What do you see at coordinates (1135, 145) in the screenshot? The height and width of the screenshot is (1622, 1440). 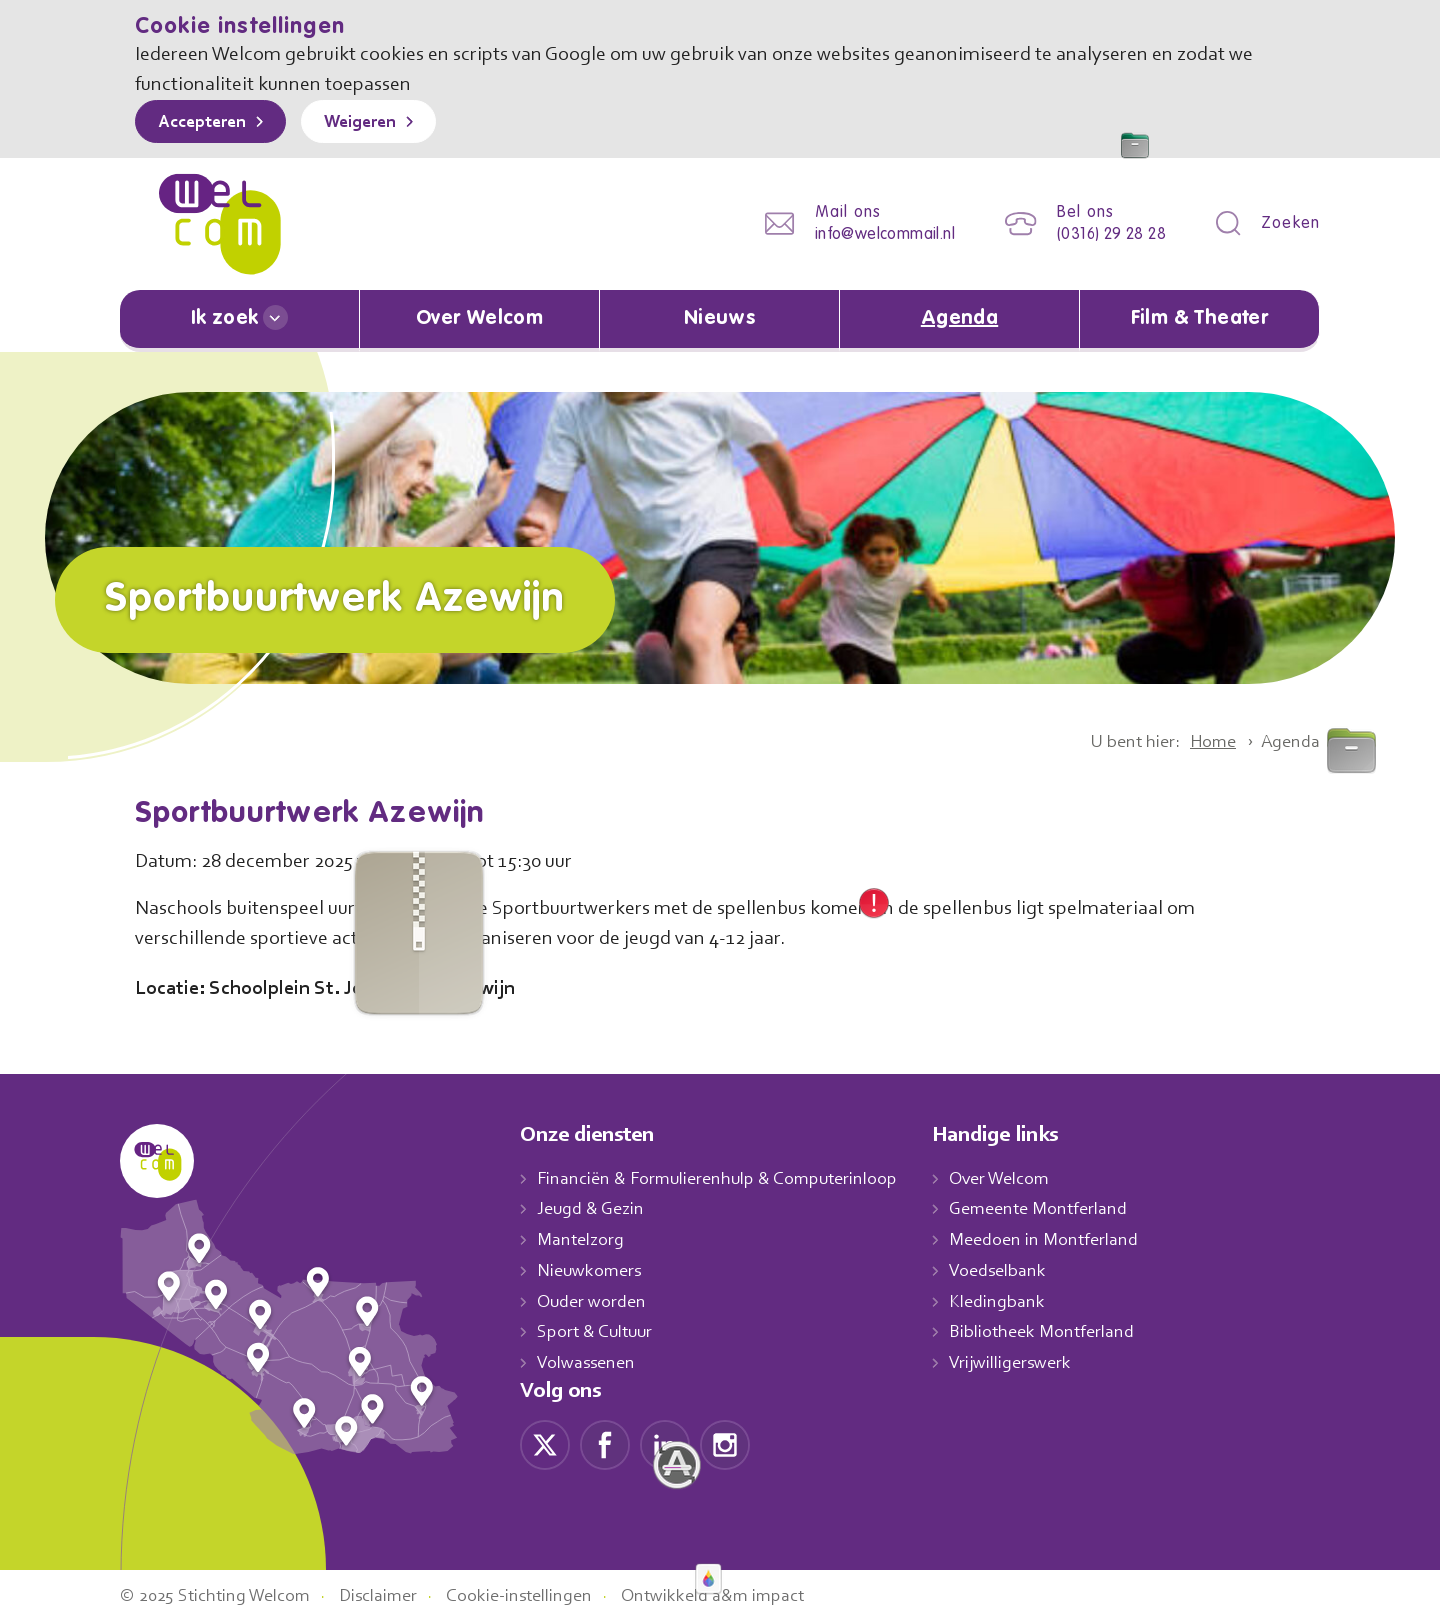 I see `open the file manager` at bounding box center [1135, 145].